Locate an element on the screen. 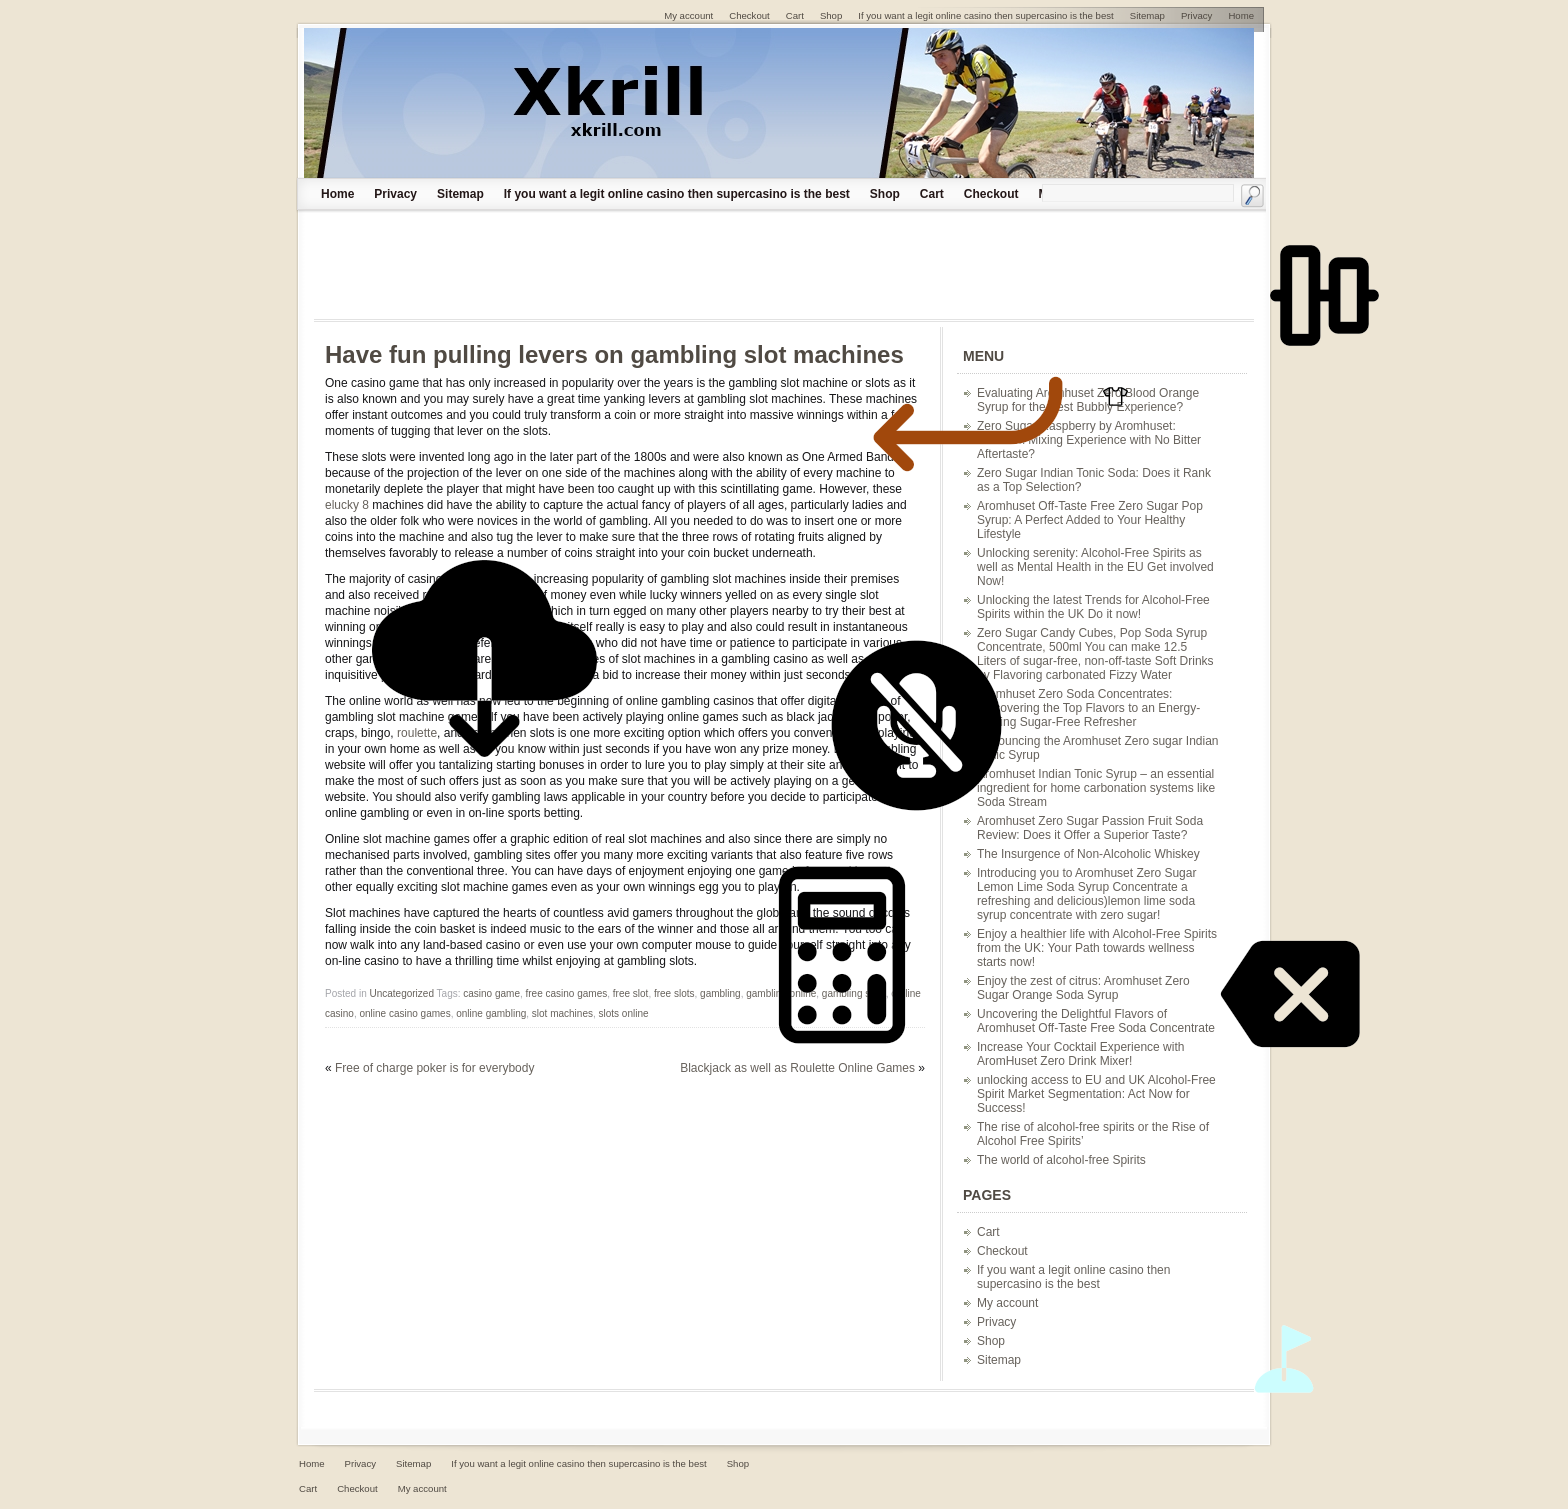 The image size is (1568, 1509). download file from cloud storage is located at coordinates (484, 658).